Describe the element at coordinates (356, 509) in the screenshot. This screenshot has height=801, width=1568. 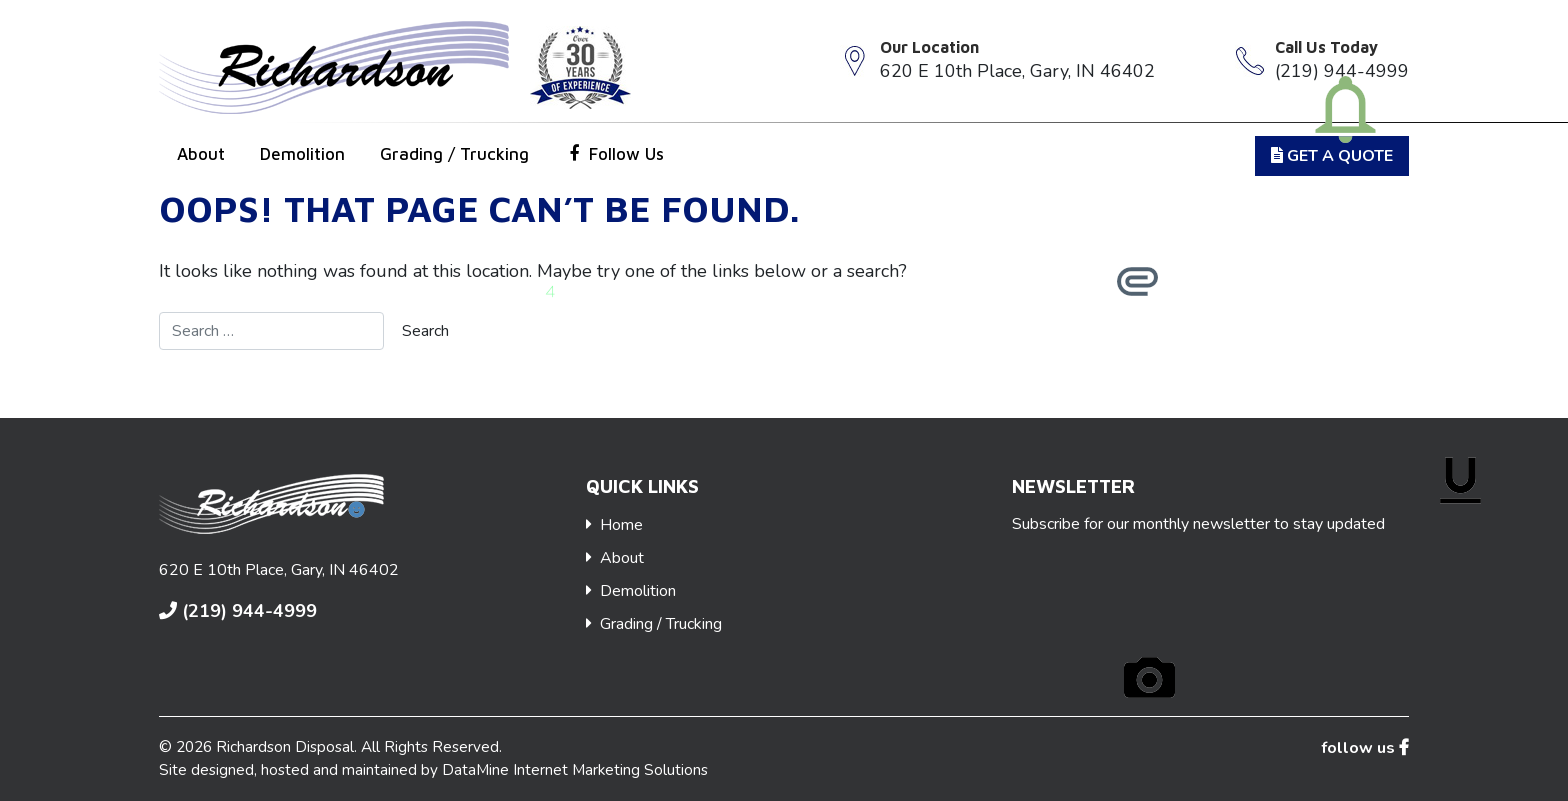
I see `add a reaction or emoji to a message` at that location.